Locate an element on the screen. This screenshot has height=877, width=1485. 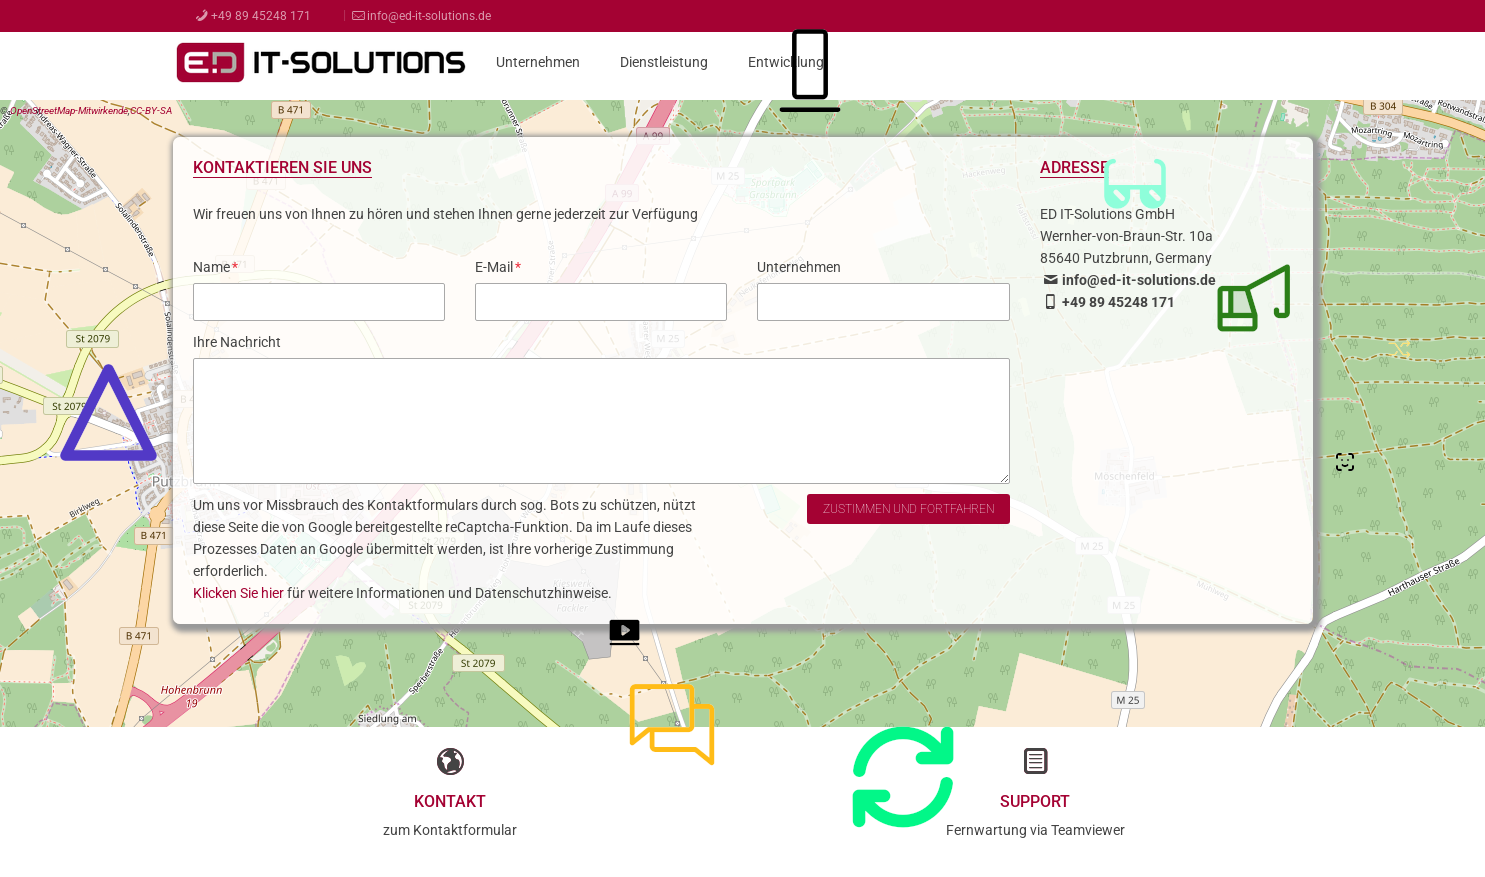
construction or building in progress is located at coordinates (1255, 302).